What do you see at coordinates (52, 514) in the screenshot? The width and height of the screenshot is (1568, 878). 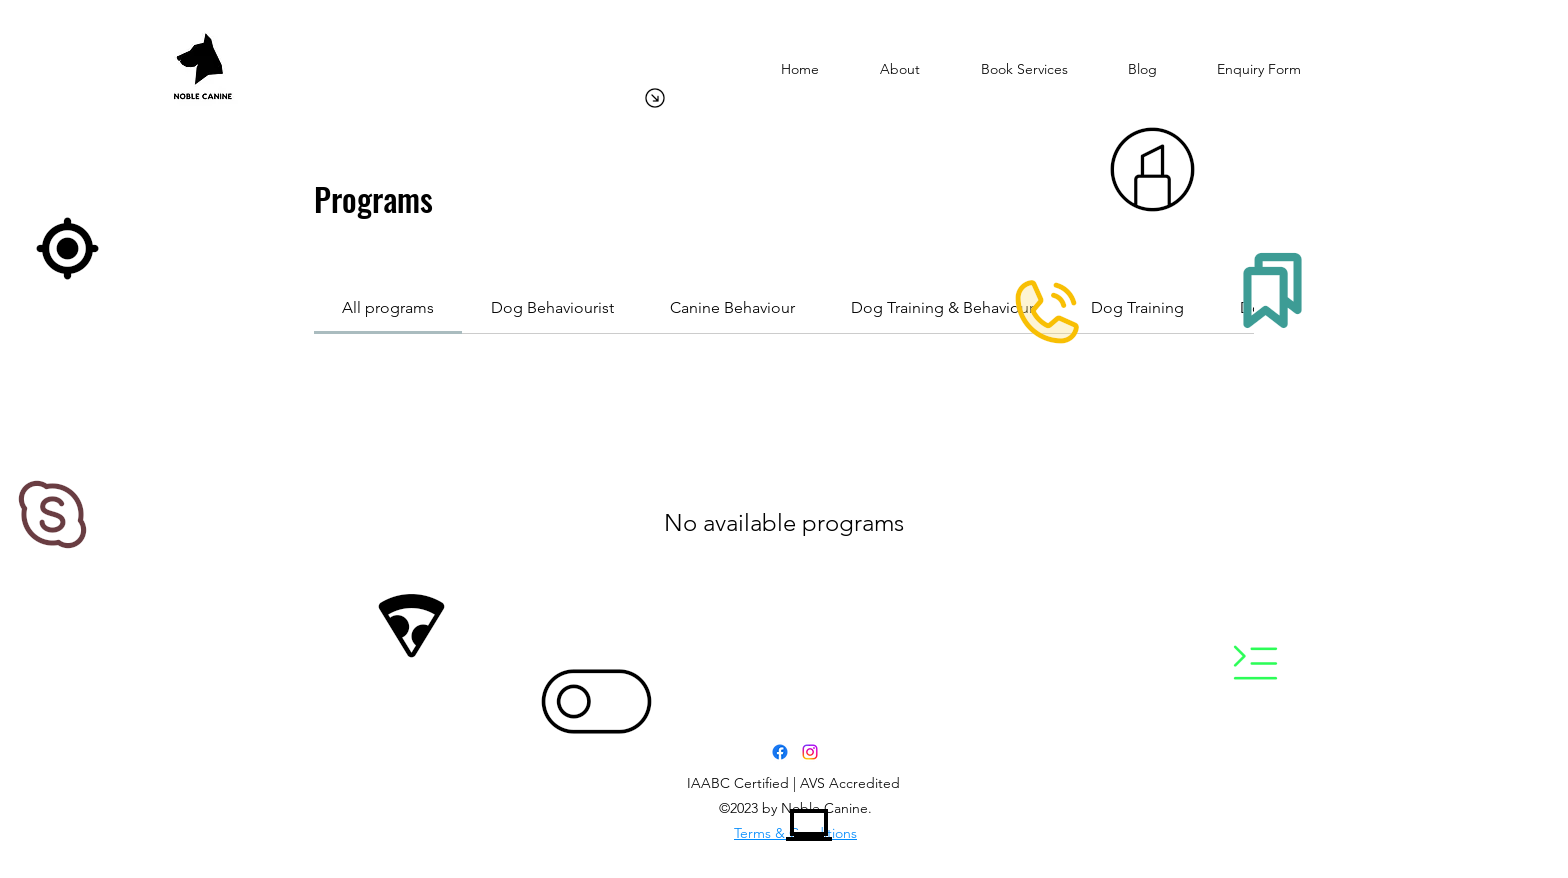 I see `open Skype app` at bounding box center [52, 514].